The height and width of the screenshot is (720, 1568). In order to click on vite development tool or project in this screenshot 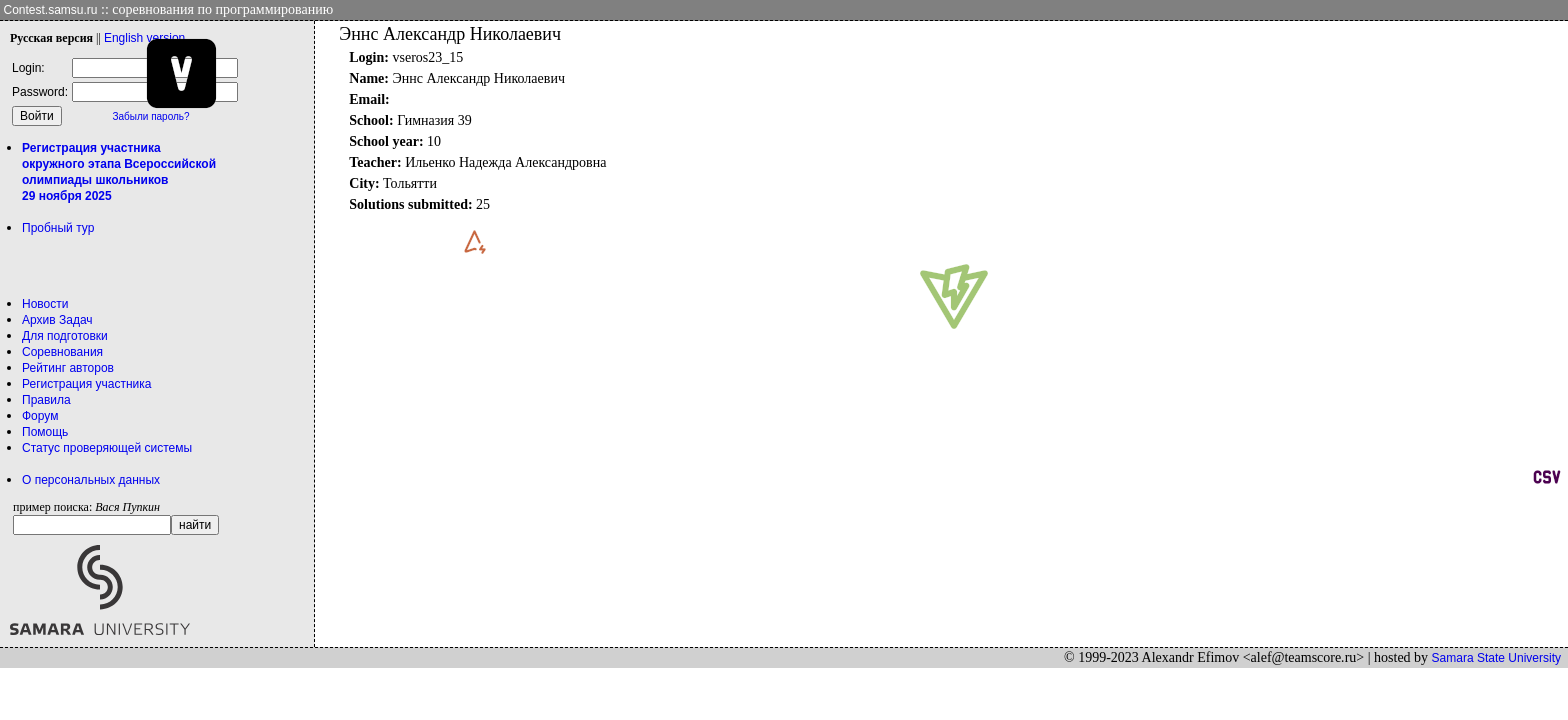, I will do `click(954, 295)`.